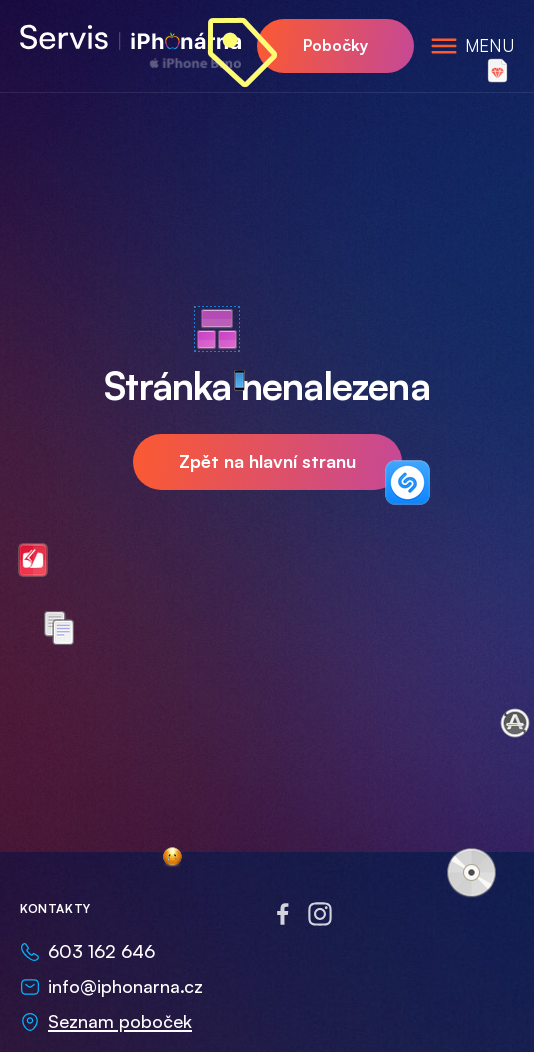 The image size is (534, 1052). Describe the element at coordinates (239, 380) in the screenshot. I see `iPhone 7 Plus device icon` at that location.